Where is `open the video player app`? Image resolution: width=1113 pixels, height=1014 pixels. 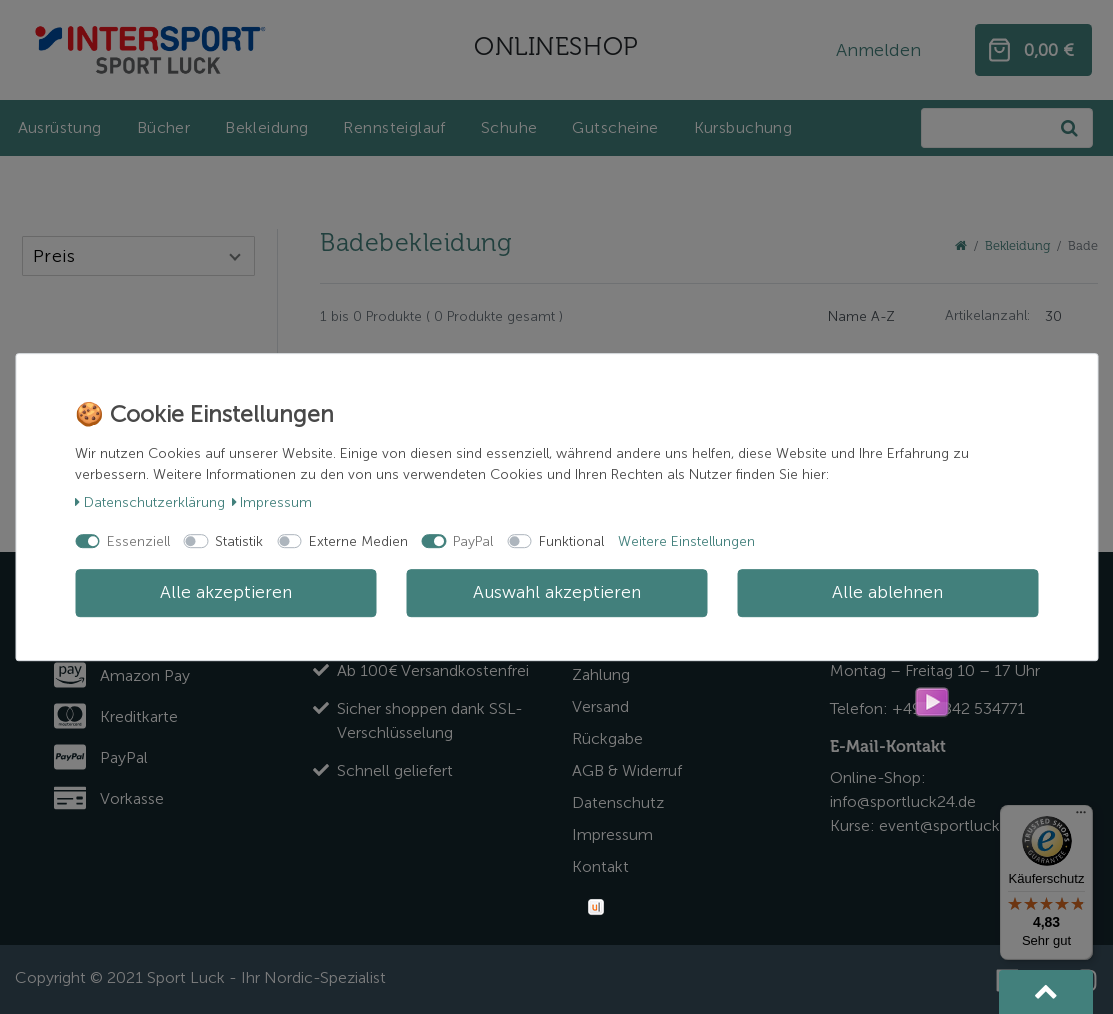 open the video player app is located at coordinates (932, 702).